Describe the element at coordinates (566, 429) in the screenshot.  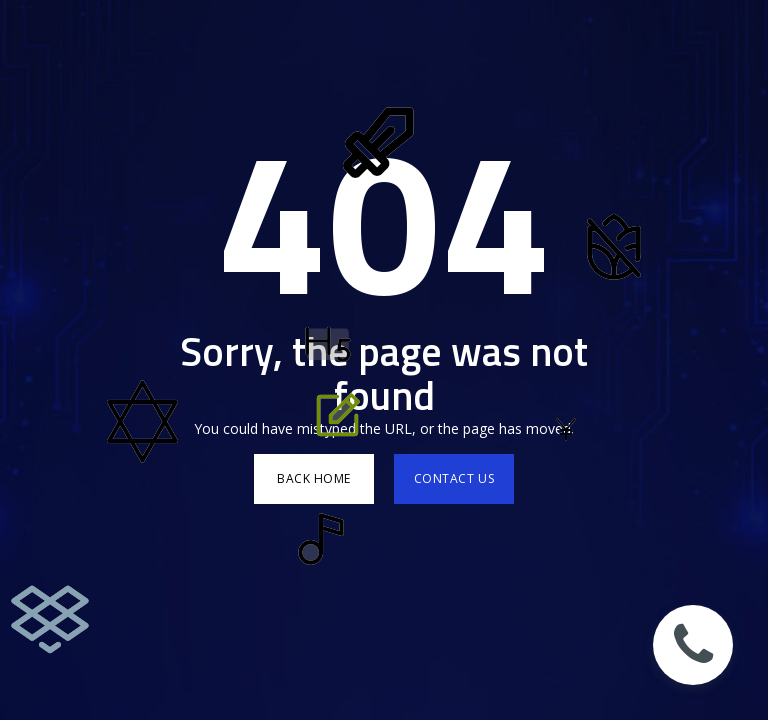
I see `view prices in Japanese yen` at that location.